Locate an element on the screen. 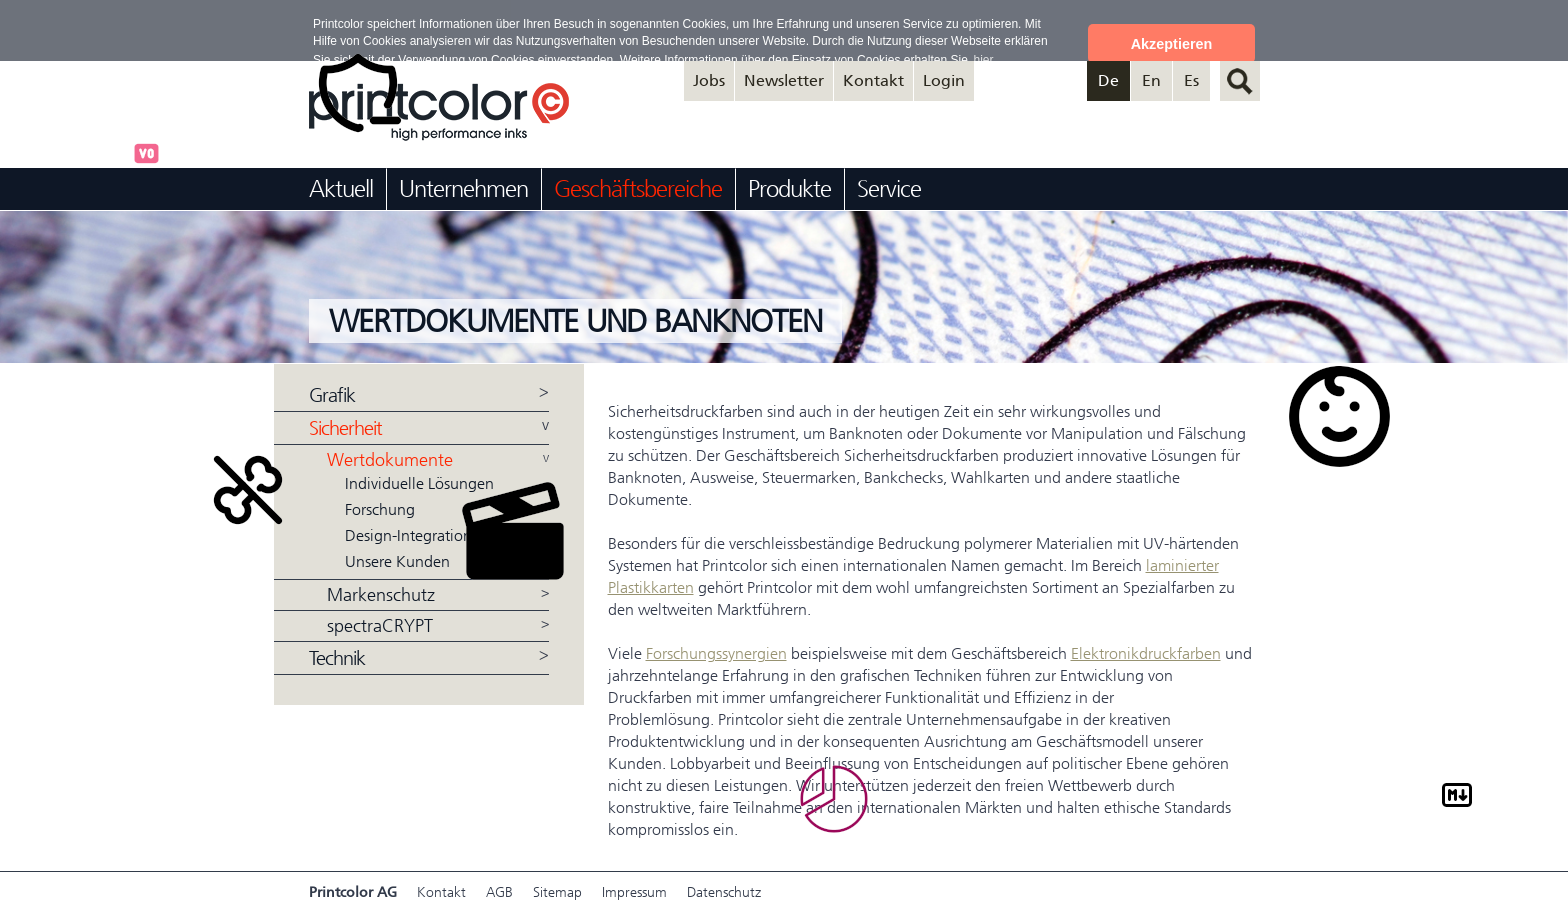 The width and height of the screenshot is (1568, 923). indicates child-friendly or kids mode is located at coordinates (1339, 416).